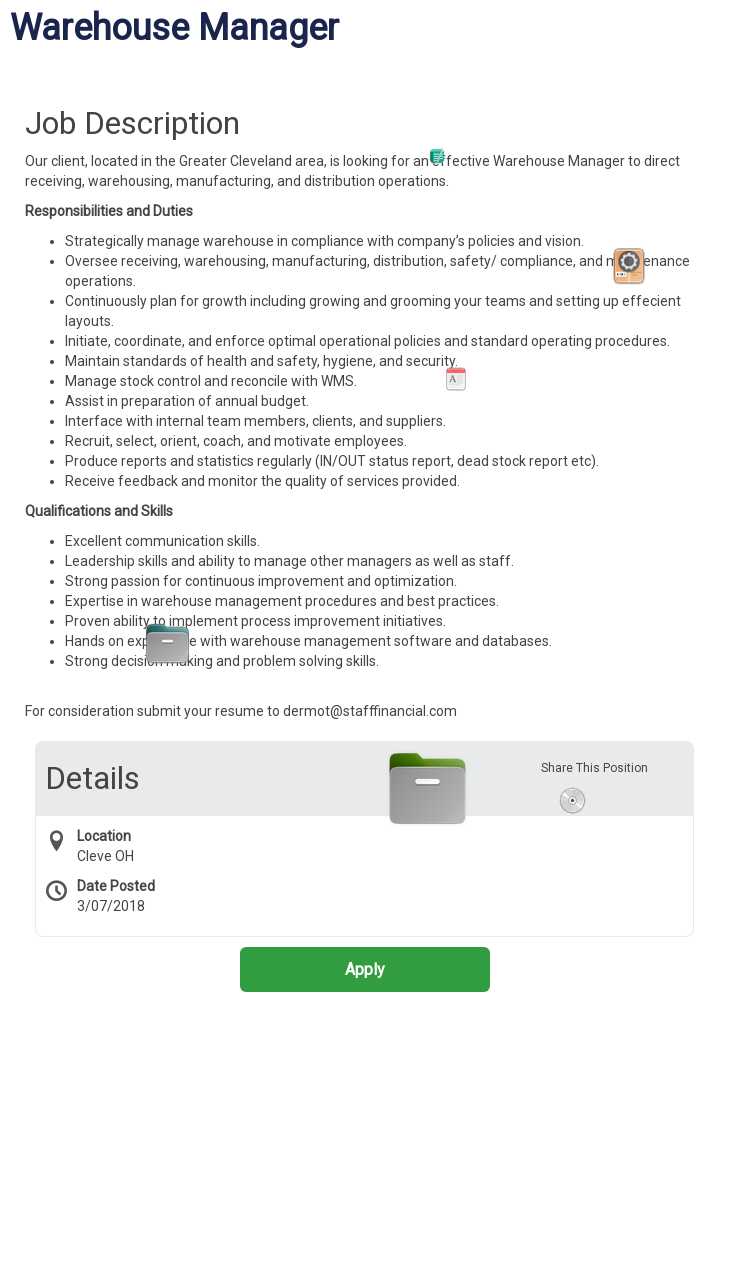 The height and width of the screenshot is (1279, 729). Describe the element at coordinates (456, 379) in the screenshot. I see `open ebook reader application` at that location.